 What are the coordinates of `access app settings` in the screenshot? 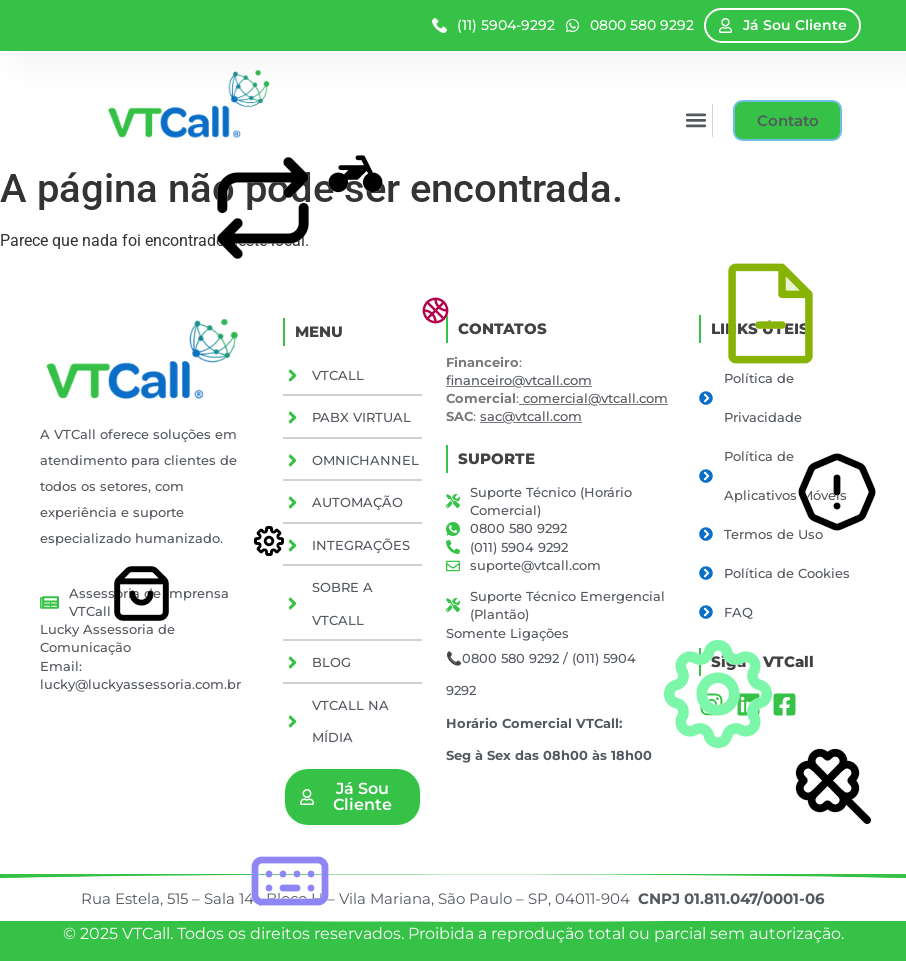 It's located at (269, 541).